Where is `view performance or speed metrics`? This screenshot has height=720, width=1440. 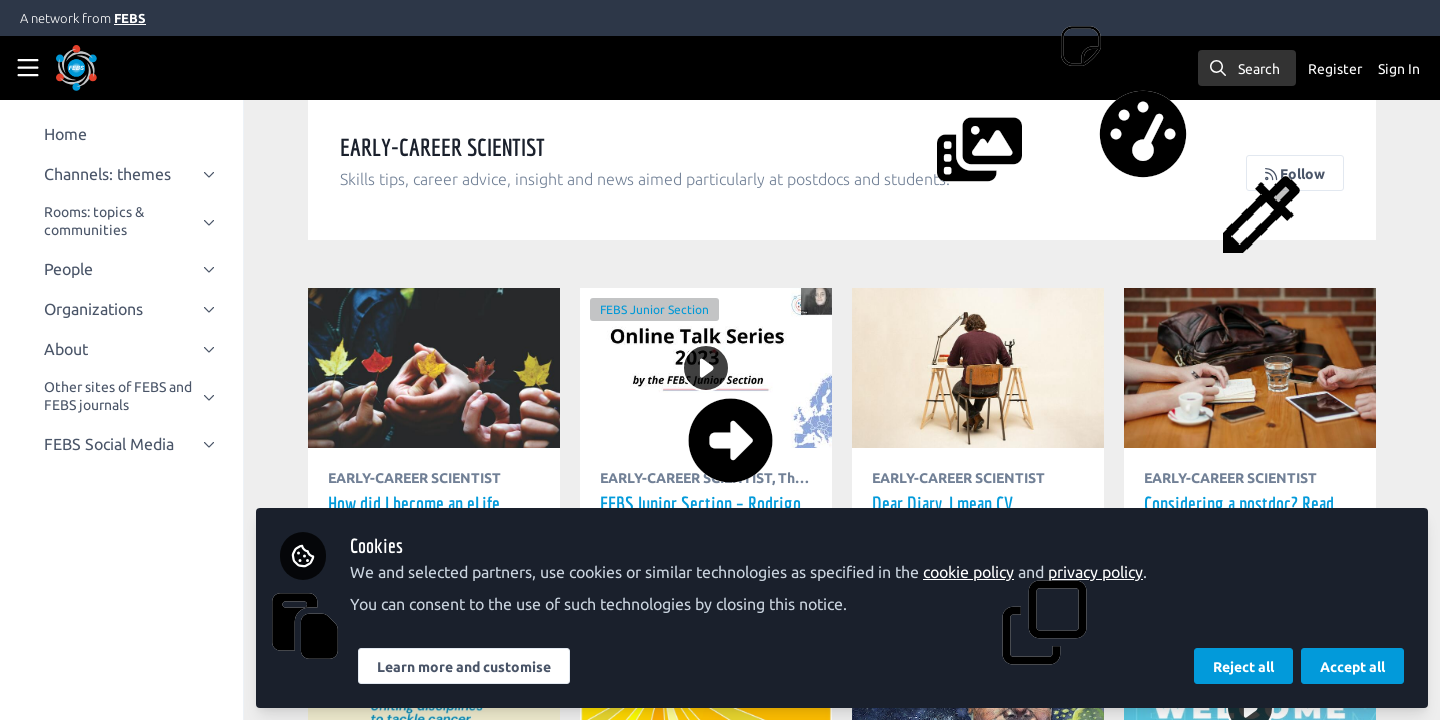
view performance or speed metrics is located at coordinates (1143, 134).